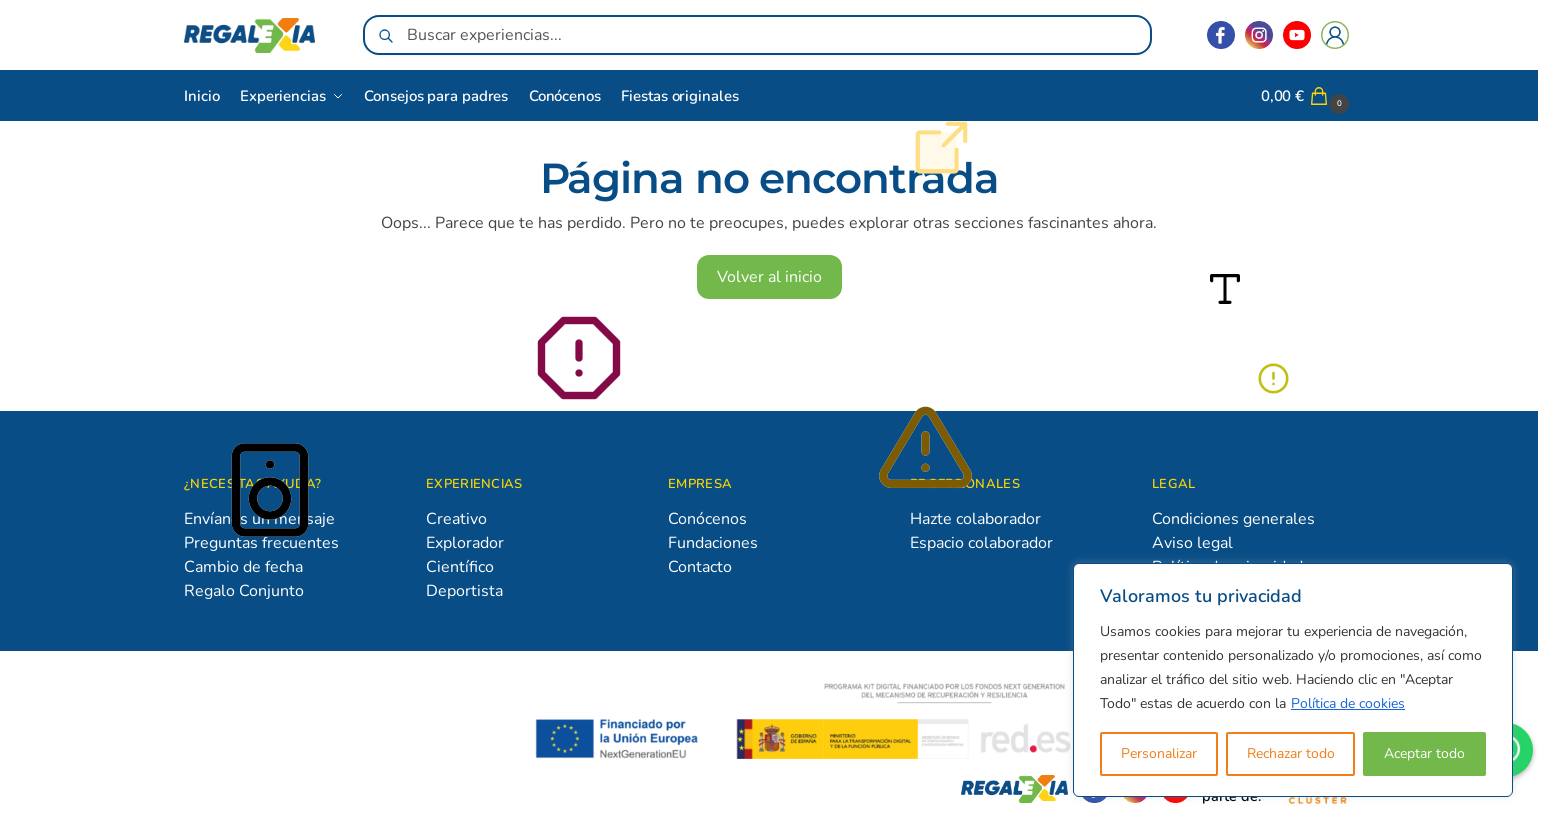  Describe the element at coordinates (1273, 378) in the screenshot. I see `indicates a warning or alert message` at that location.